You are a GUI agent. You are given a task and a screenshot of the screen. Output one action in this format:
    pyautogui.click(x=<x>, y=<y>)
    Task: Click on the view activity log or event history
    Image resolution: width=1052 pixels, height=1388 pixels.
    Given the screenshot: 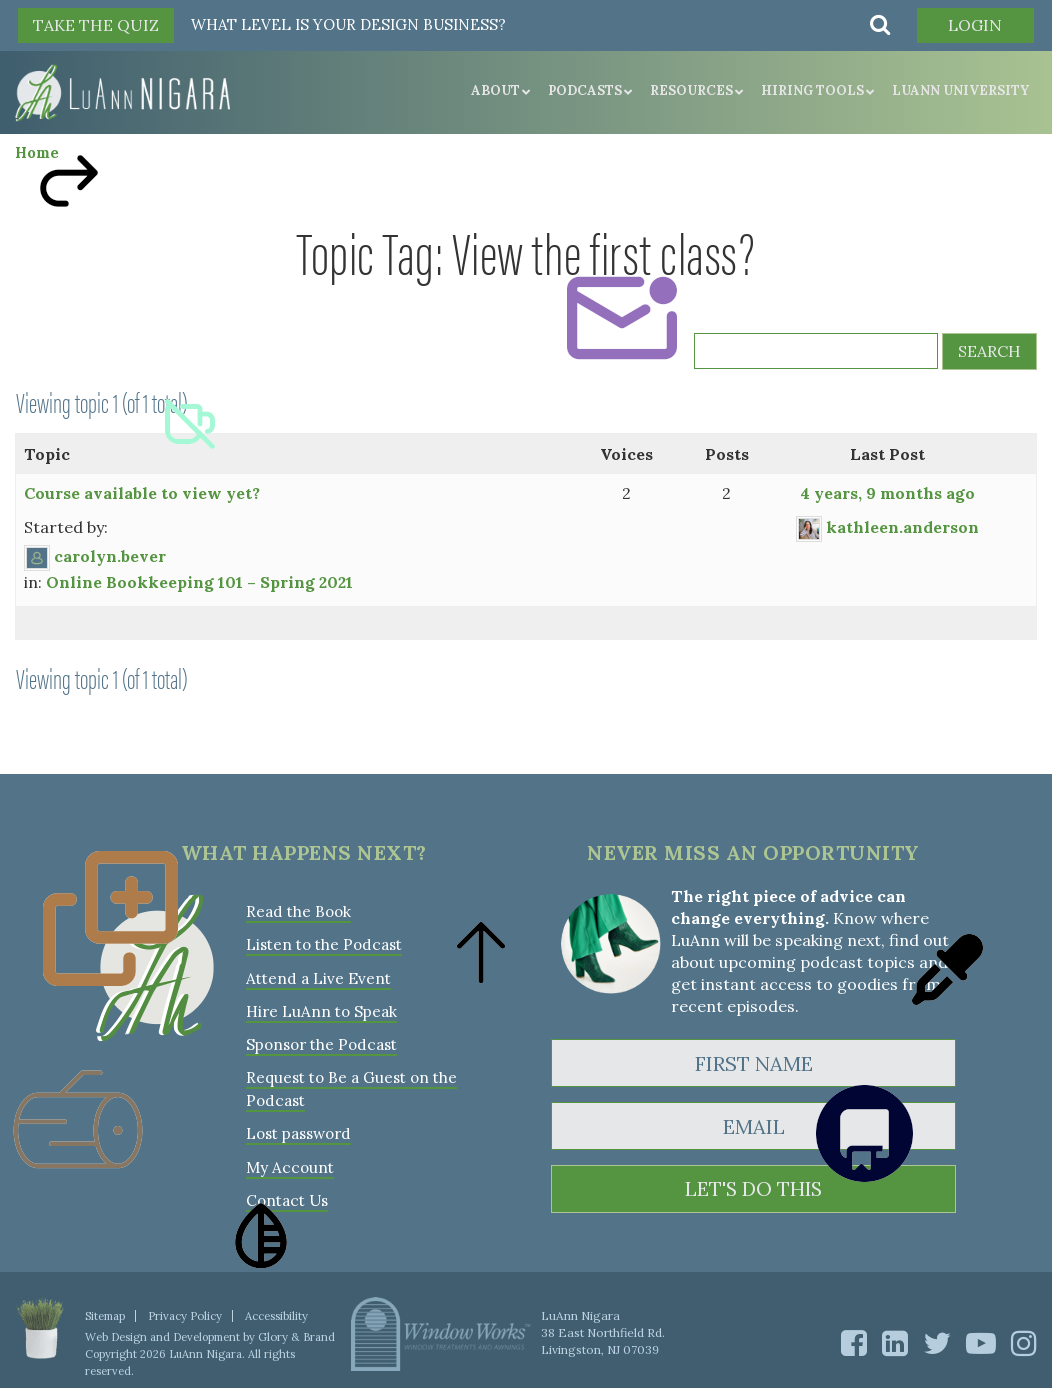 What is the action you would take?
    pyautogui.click(x=78, y=1126)
    